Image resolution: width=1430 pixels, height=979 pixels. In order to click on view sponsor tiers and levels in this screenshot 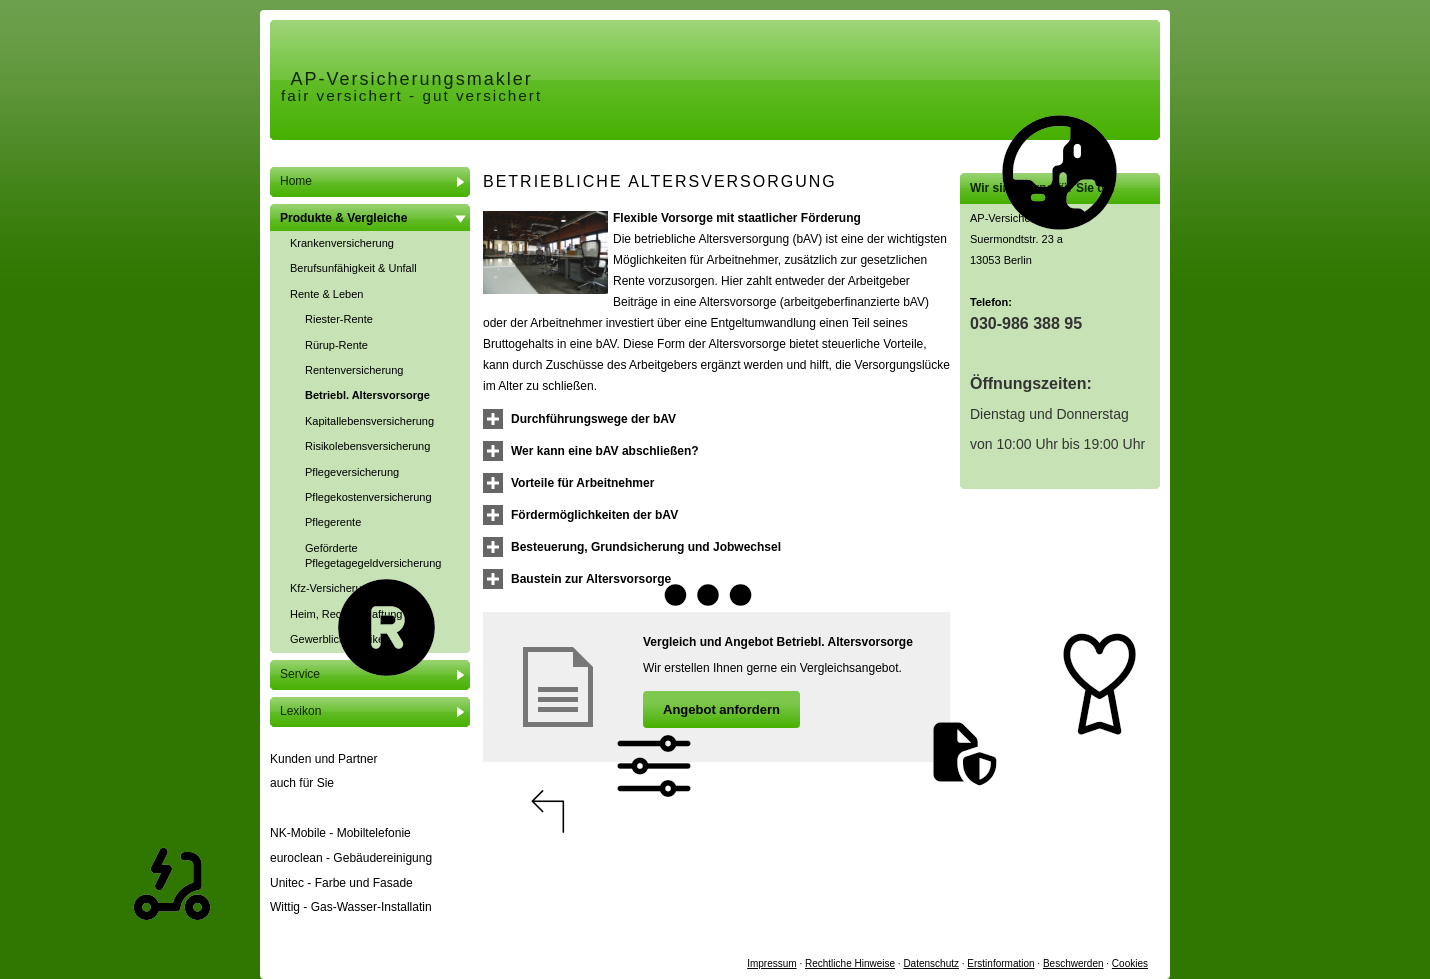, I will do `click(1099, 683)`.